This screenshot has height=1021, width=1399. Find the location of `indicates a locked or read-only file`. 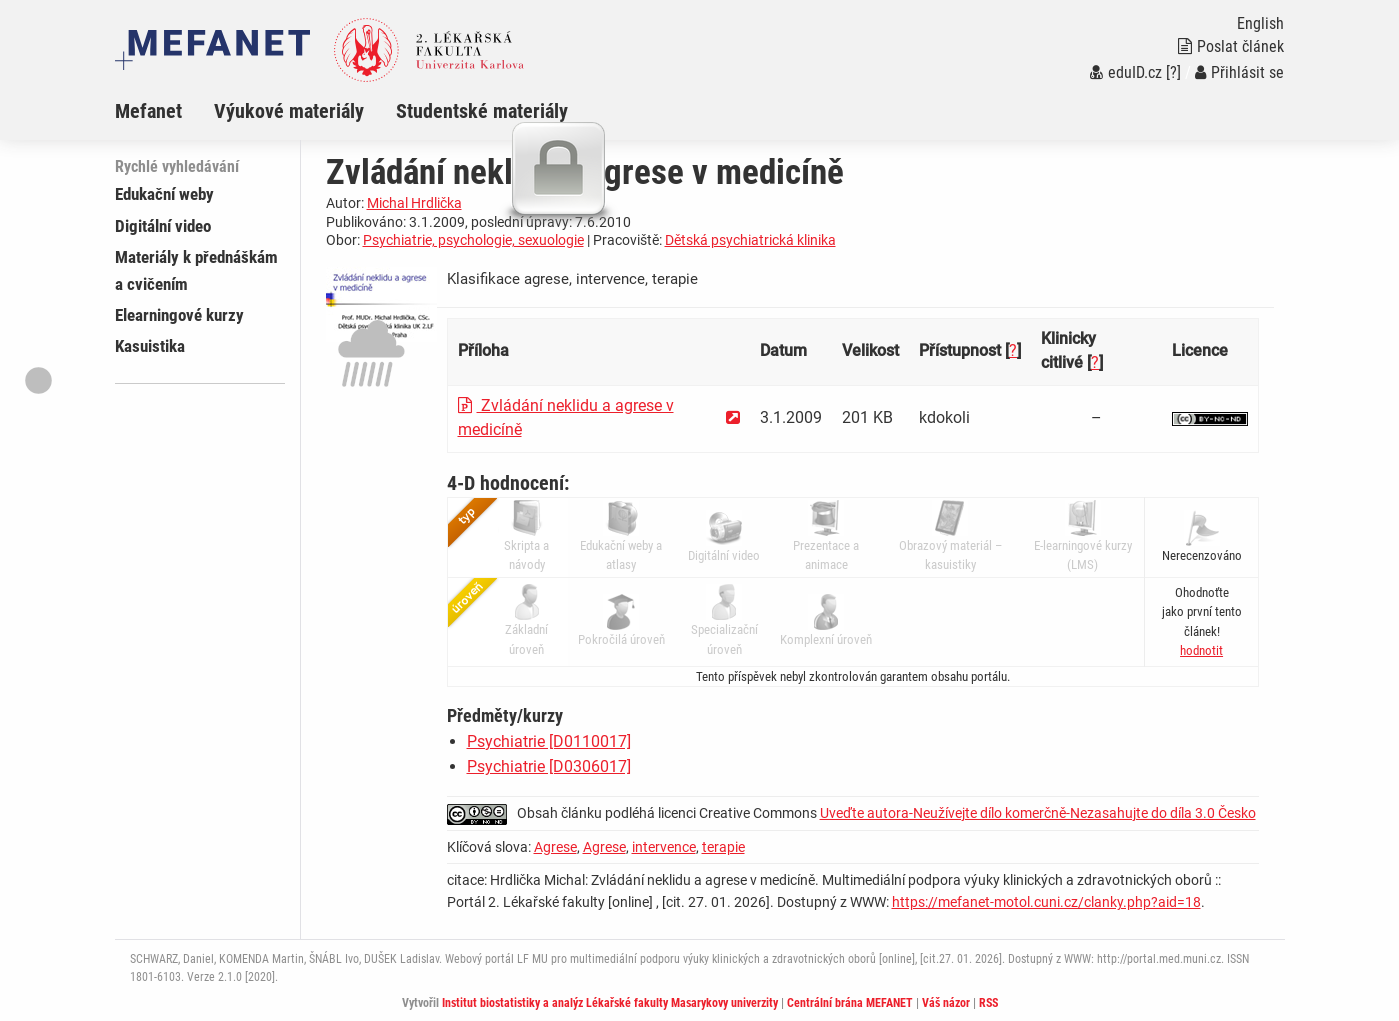

indicates a locked or read-only file is located at coordinates (559, 173).